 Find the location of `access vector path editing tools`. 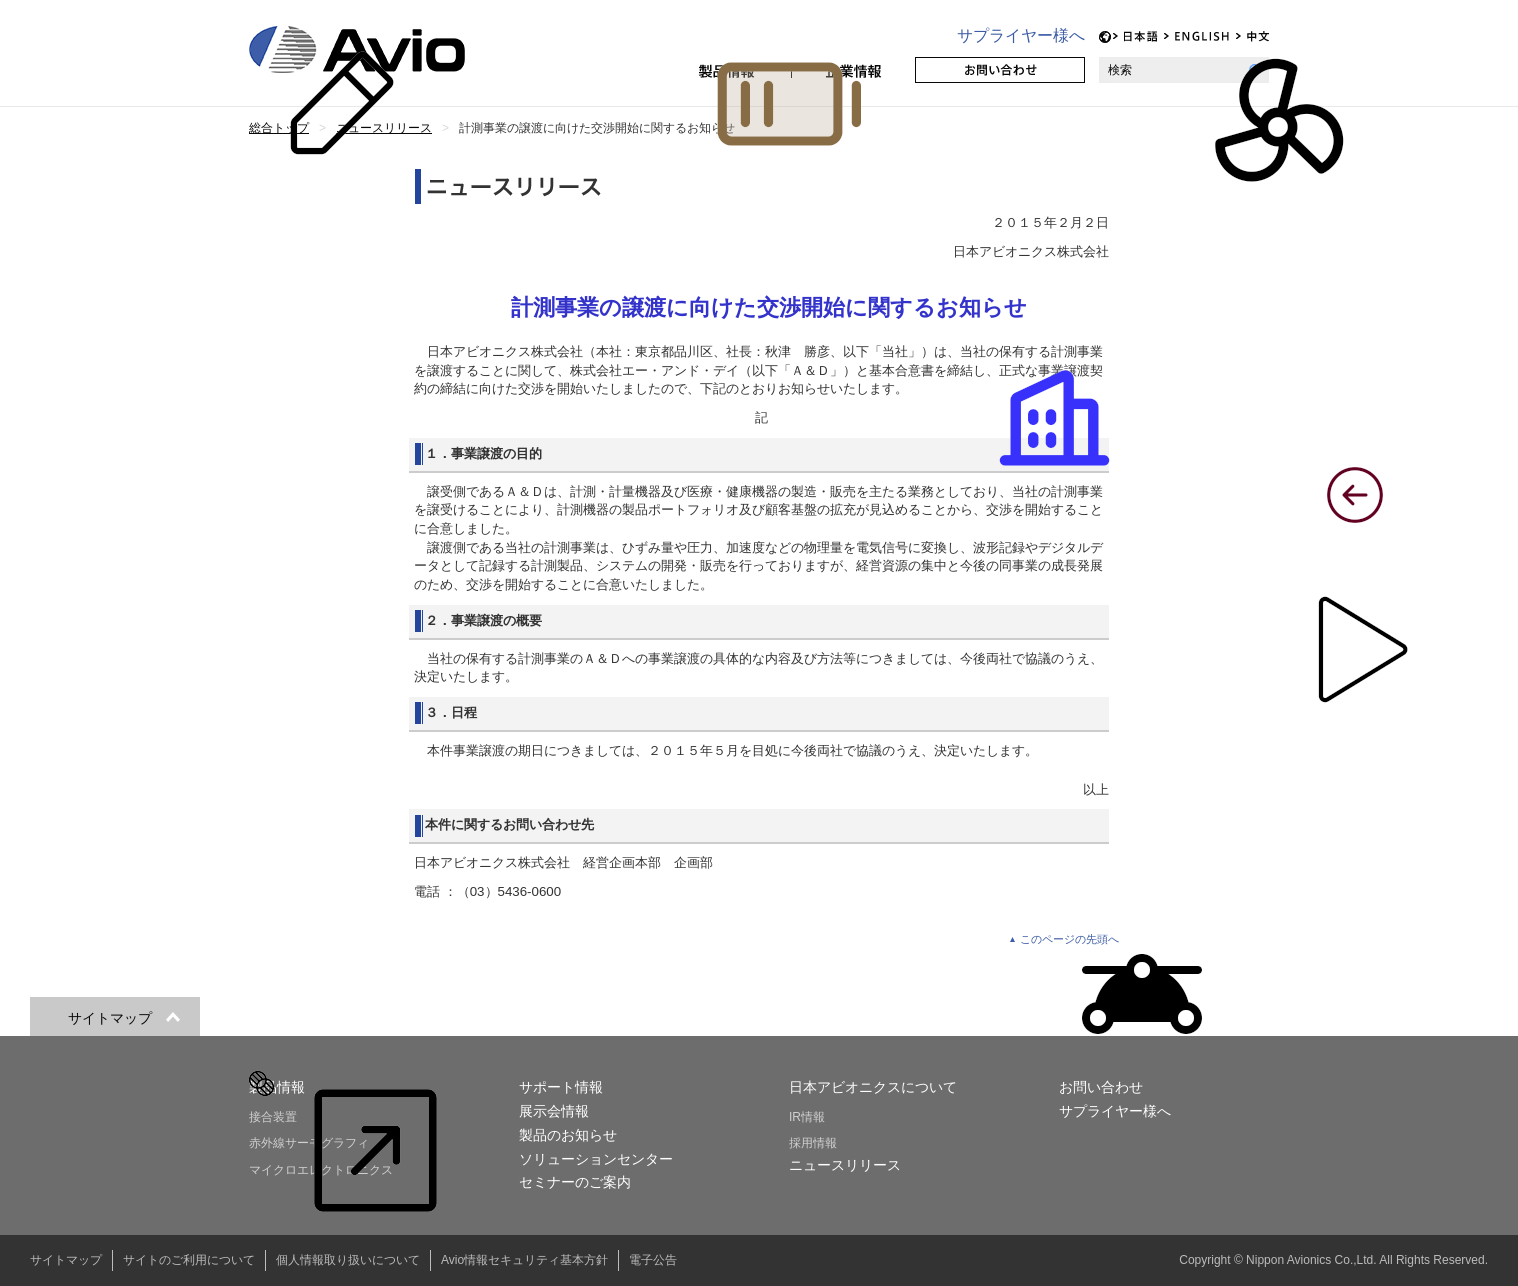

access vector path editing tools is located at coordinates (1142, 994).